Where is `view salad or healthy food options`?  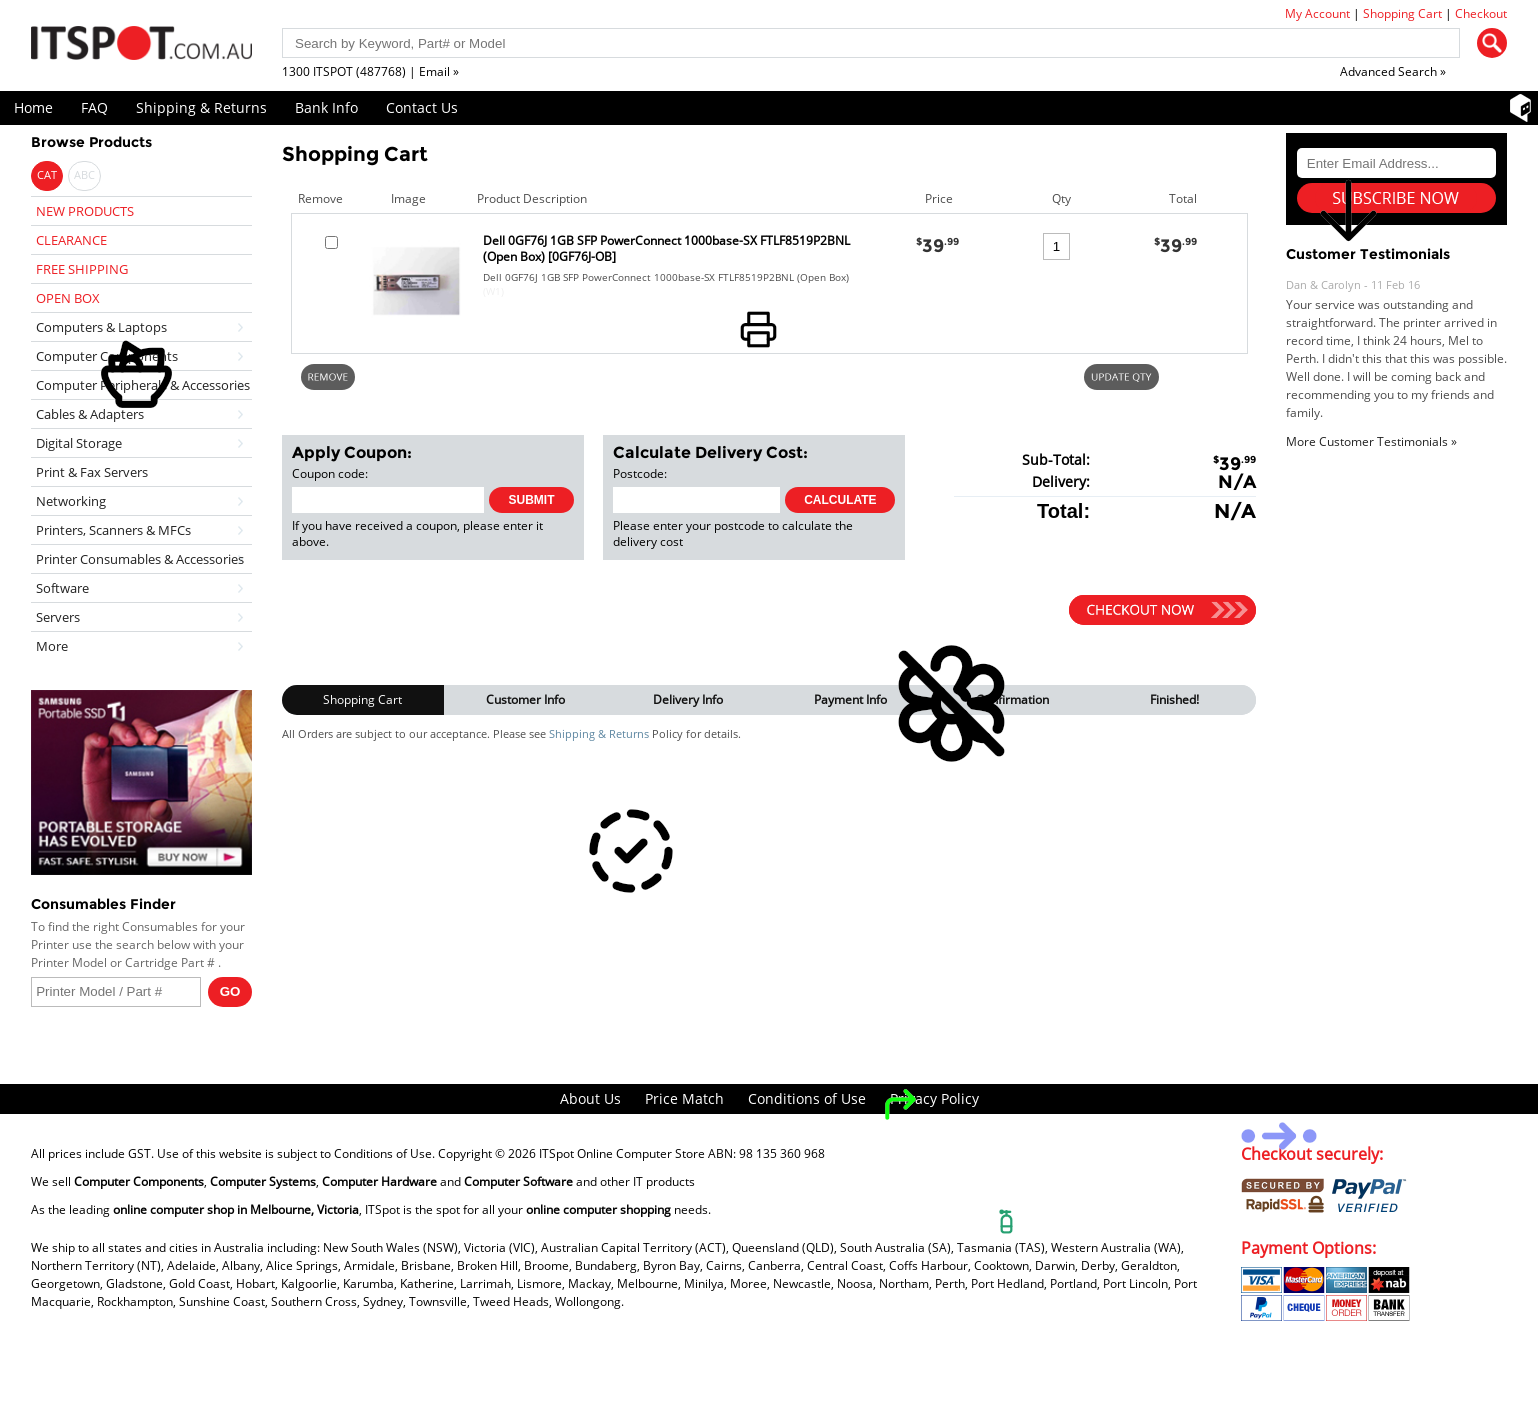 view salad or healthy food options is located at coordinates (136, 372).